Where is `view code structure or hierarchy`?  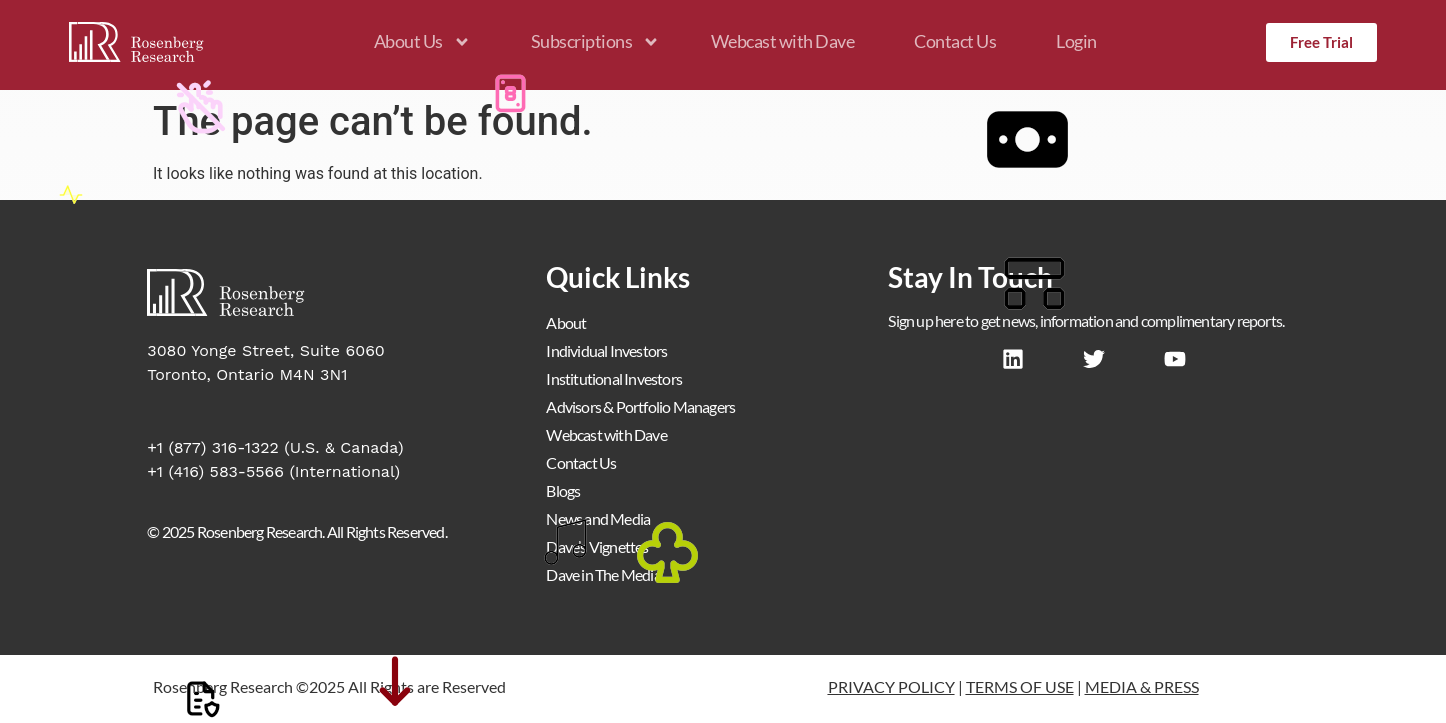
view code structure or hierarchy is located at coordinates (1034, 283).